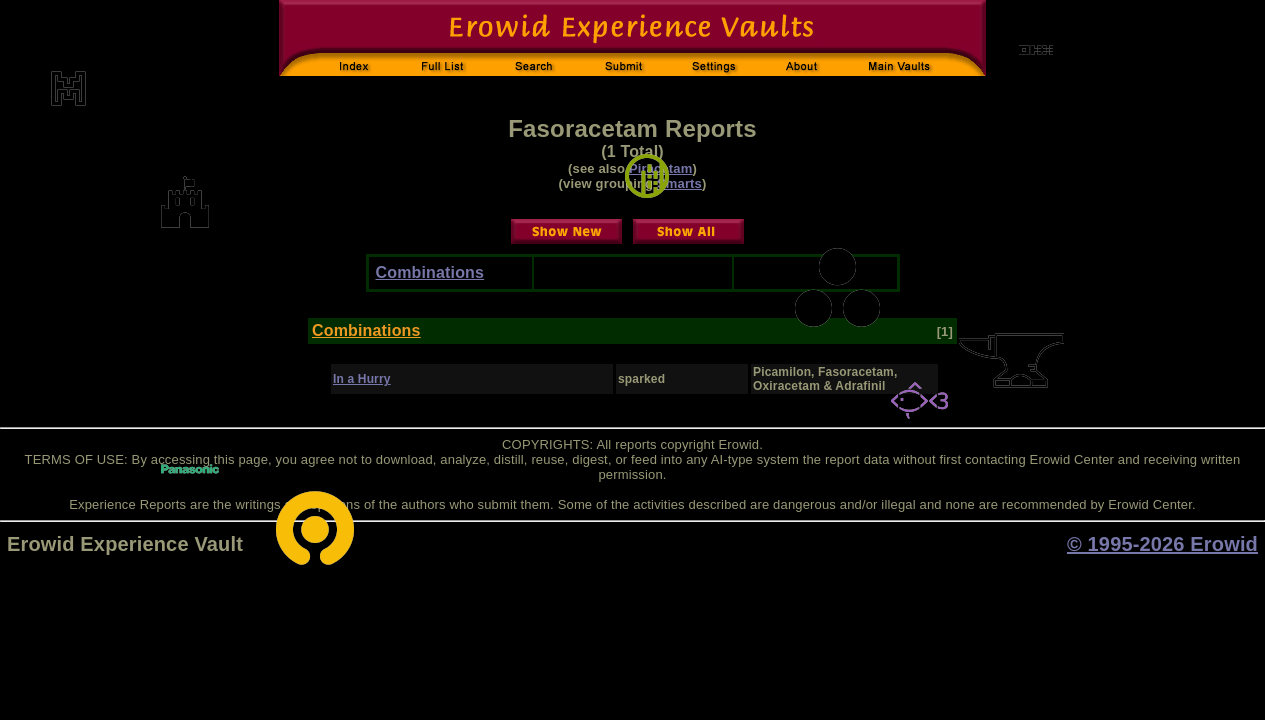  Describe the element at coordinates (315, 528) in the screenshot. I see `open the gojek app` at that location.